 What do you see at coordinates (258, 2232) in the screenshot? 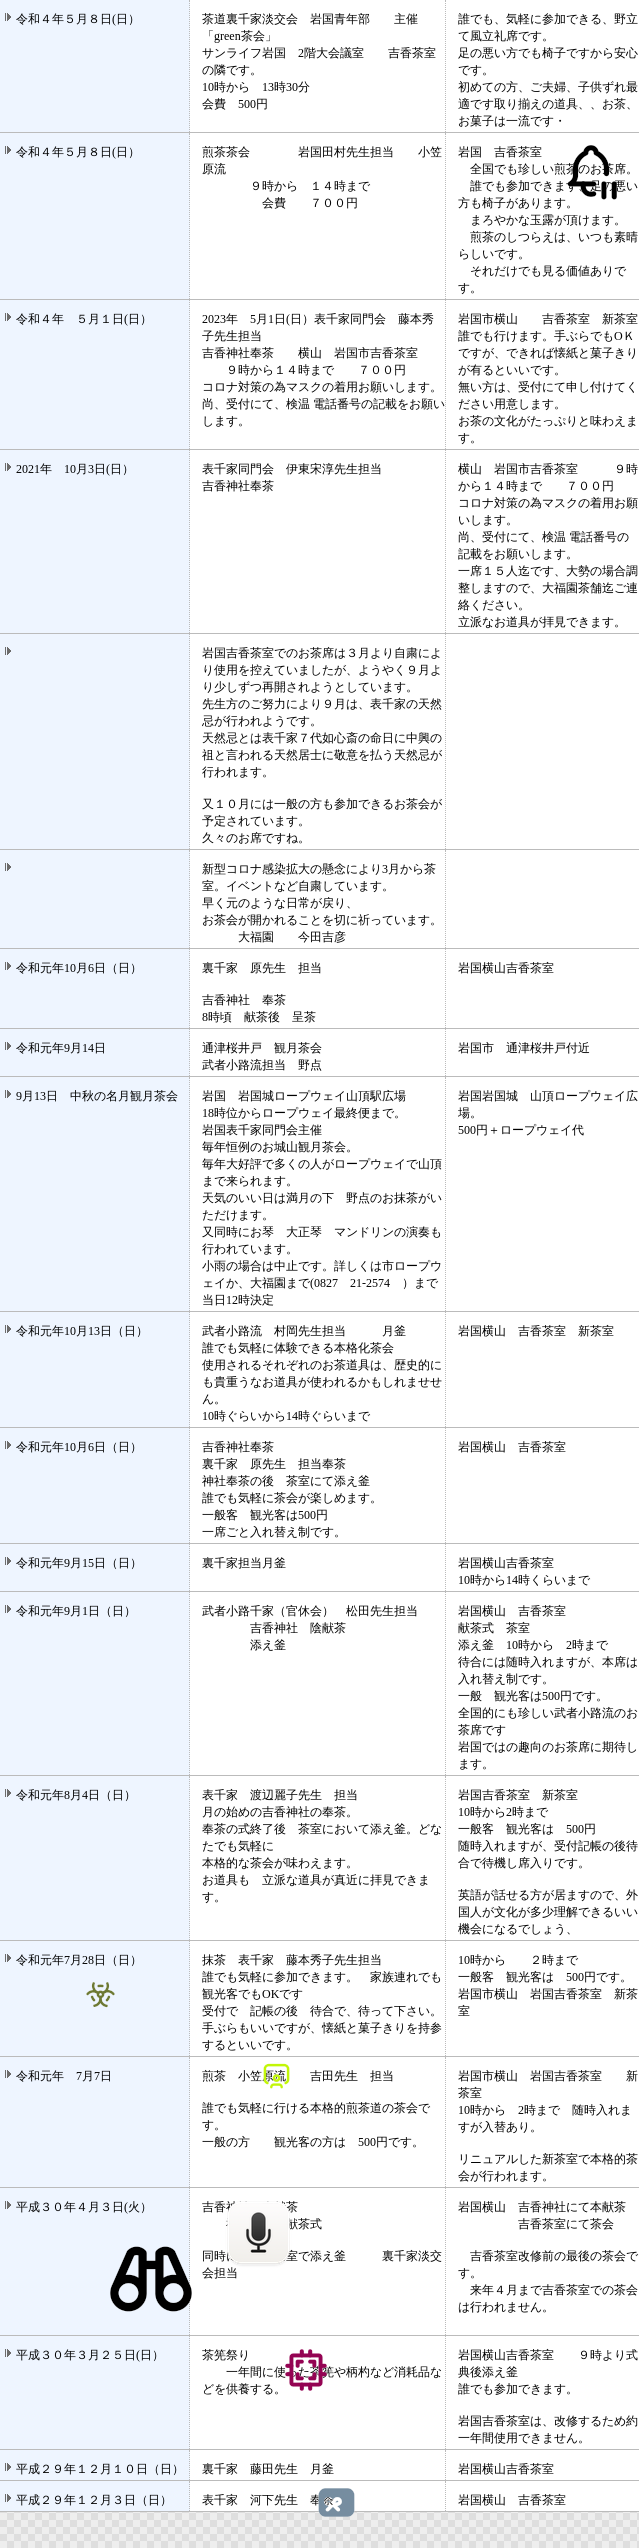
I see `access microphone settings` at bounding box center [258, 2232].